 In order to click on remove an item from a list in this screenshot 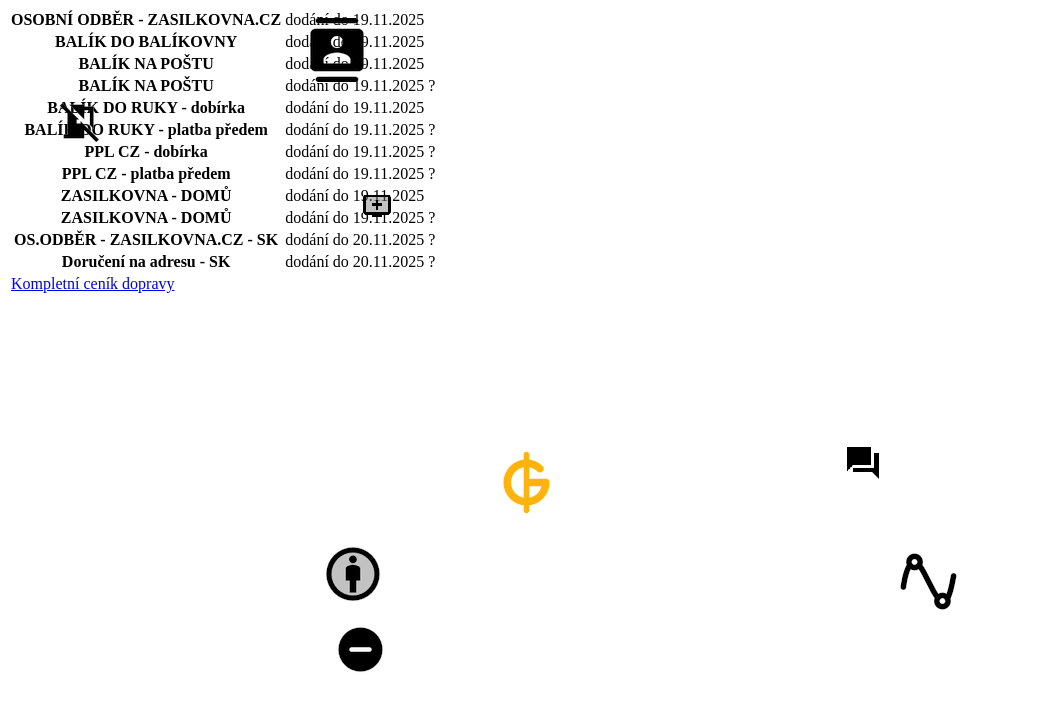, I will do `click(360, 649)`.